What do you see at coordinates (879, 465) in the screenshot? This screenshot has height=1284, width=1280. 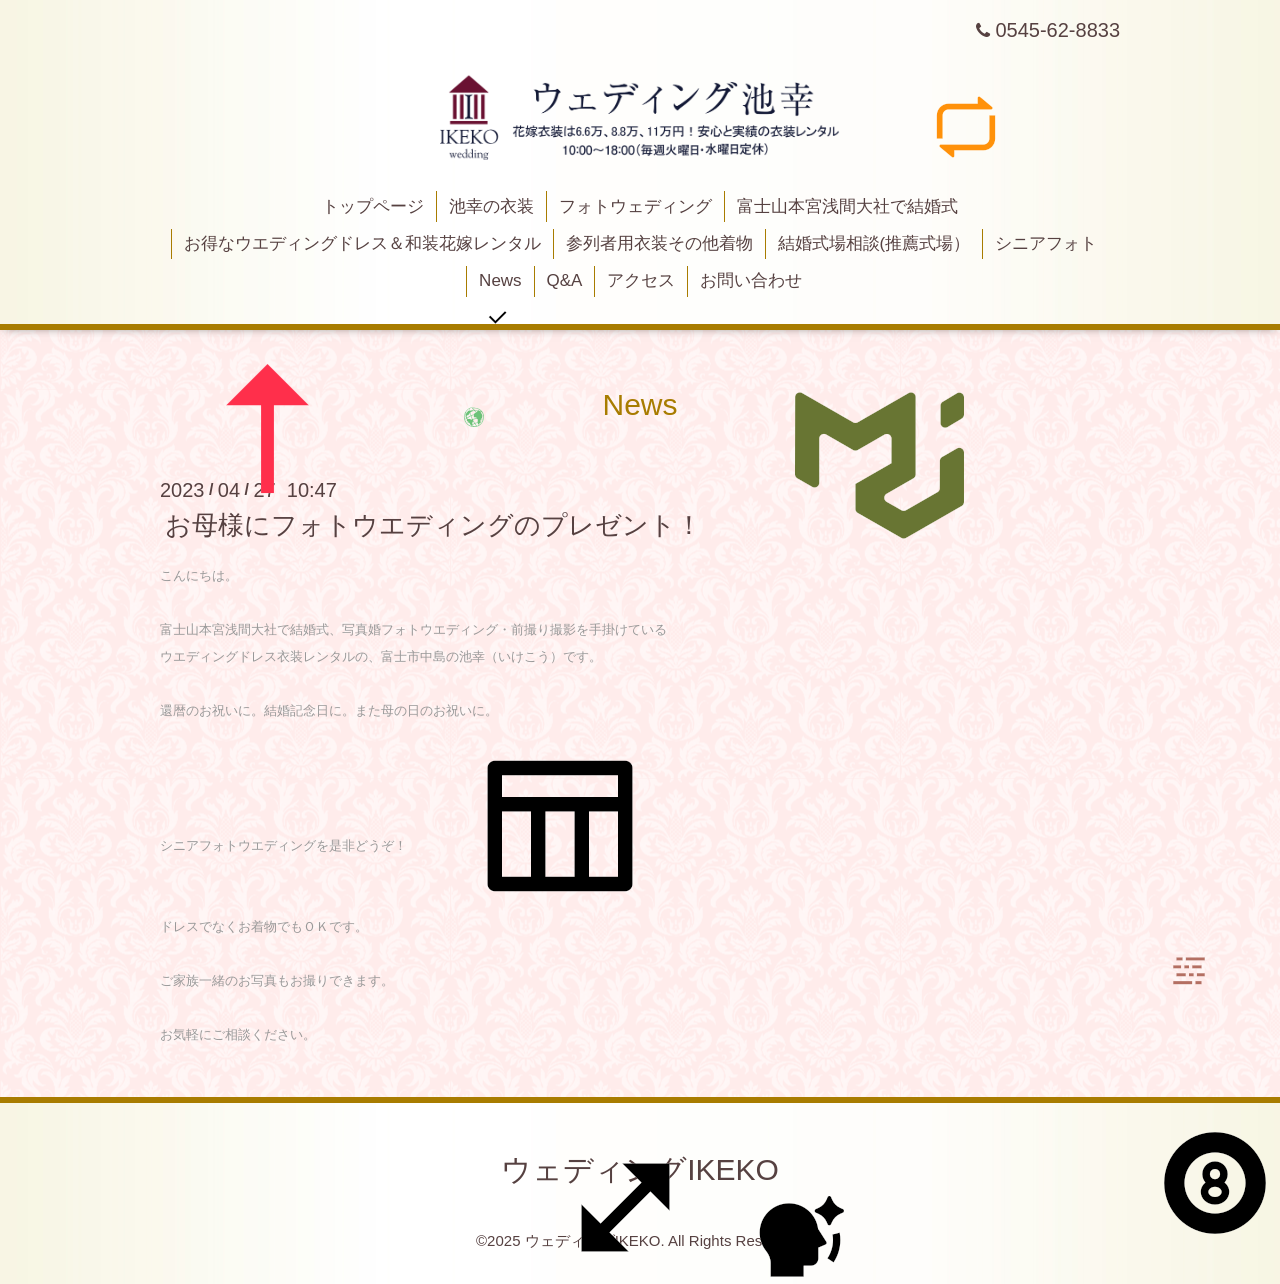 I see `MUI (Material UI) brand logo` at bounding box center [879, 465].